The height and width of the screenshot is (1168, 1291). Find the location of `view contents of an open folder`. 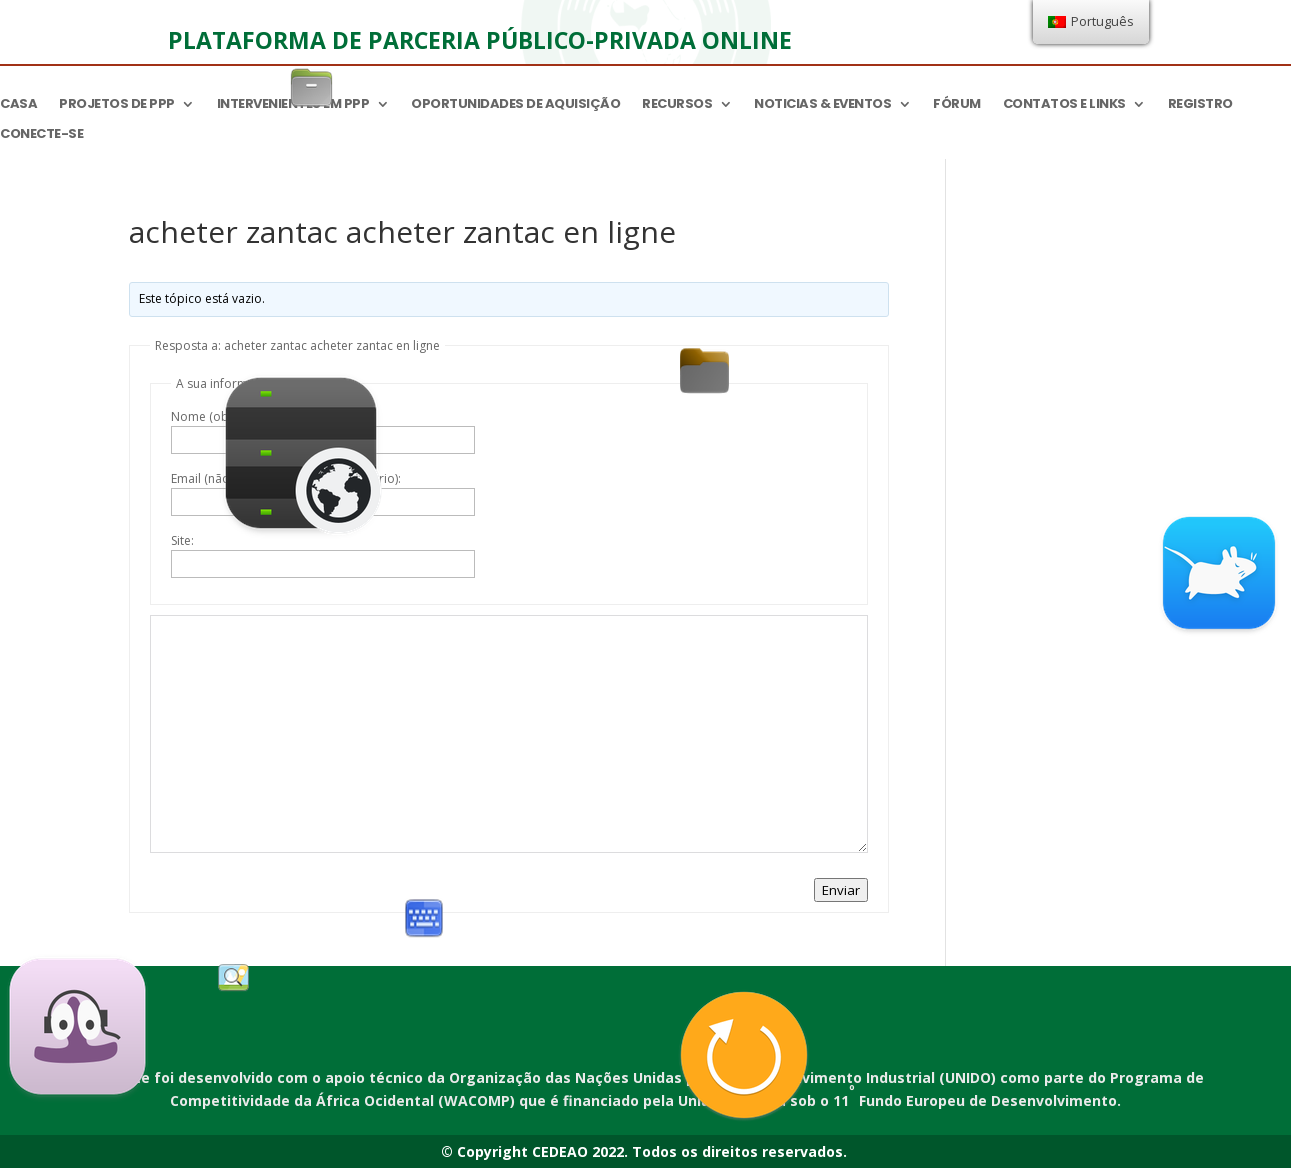

view contents of an open folder is located at coordinates (704, 370).